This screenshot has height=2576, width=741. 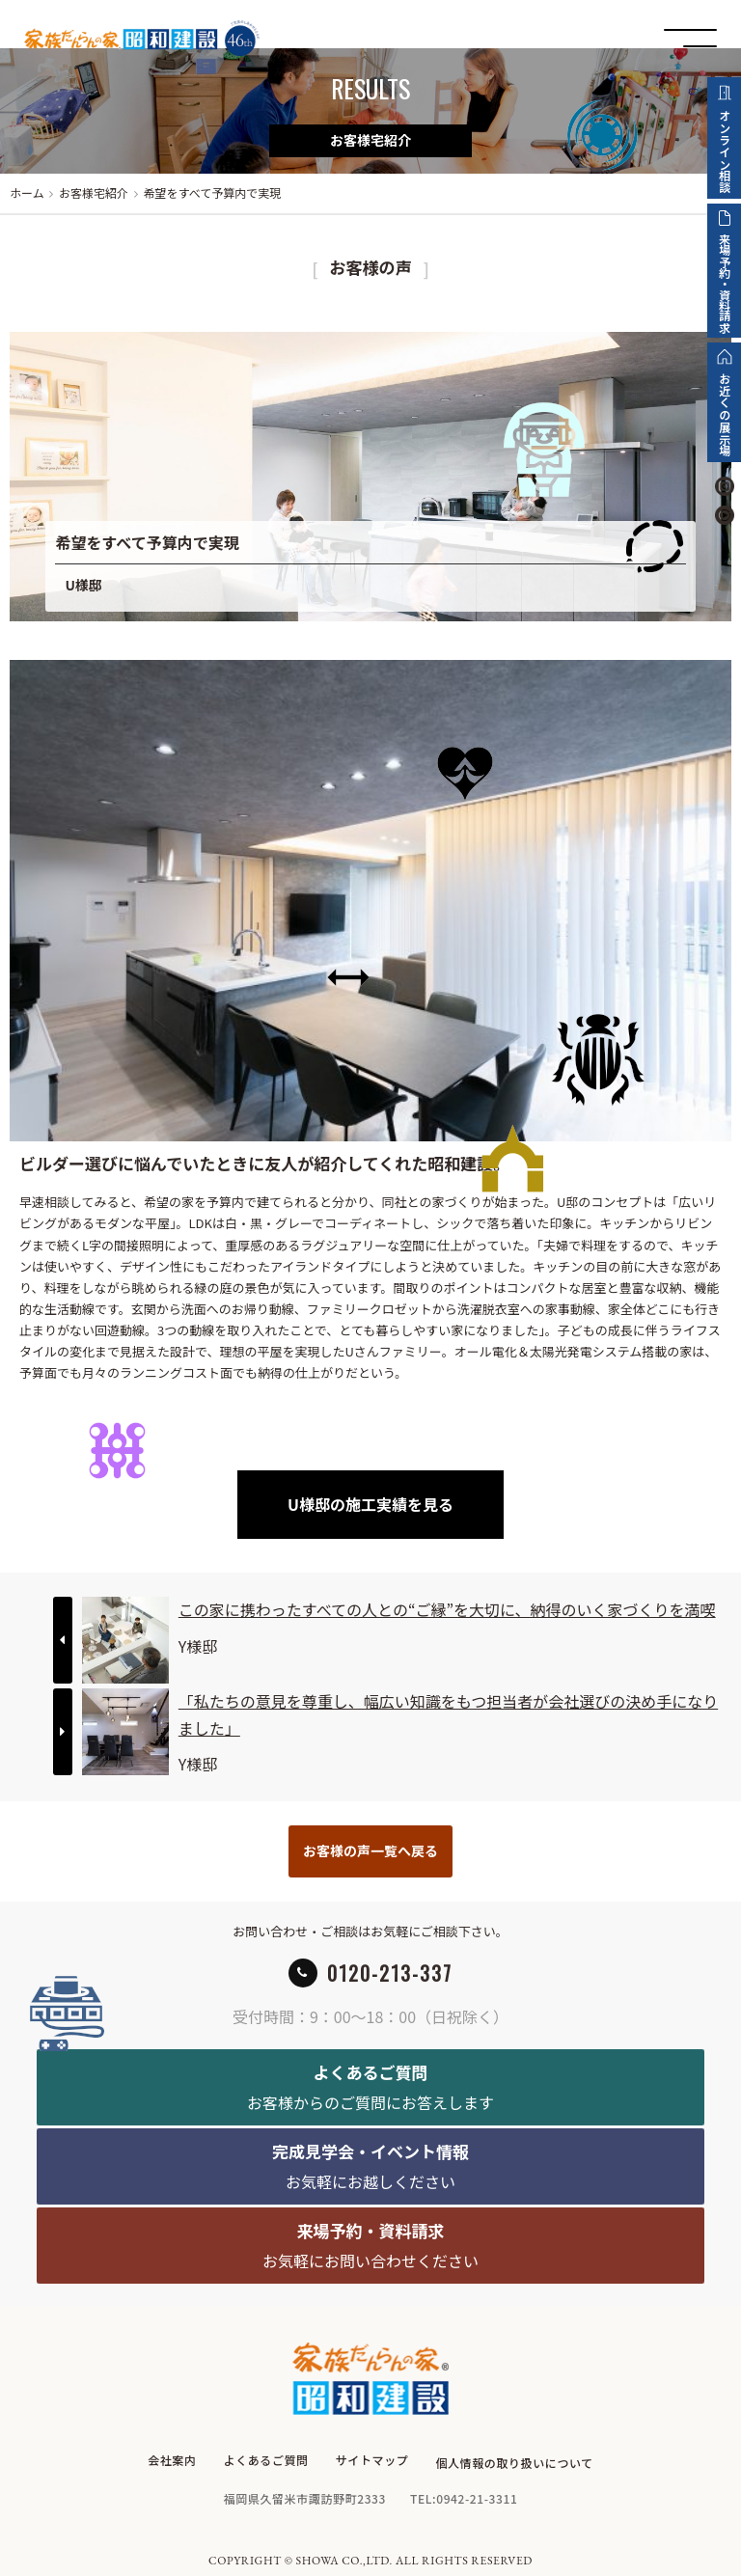 I want to click on access gaming features or game center, so click(x=66, y=2012).